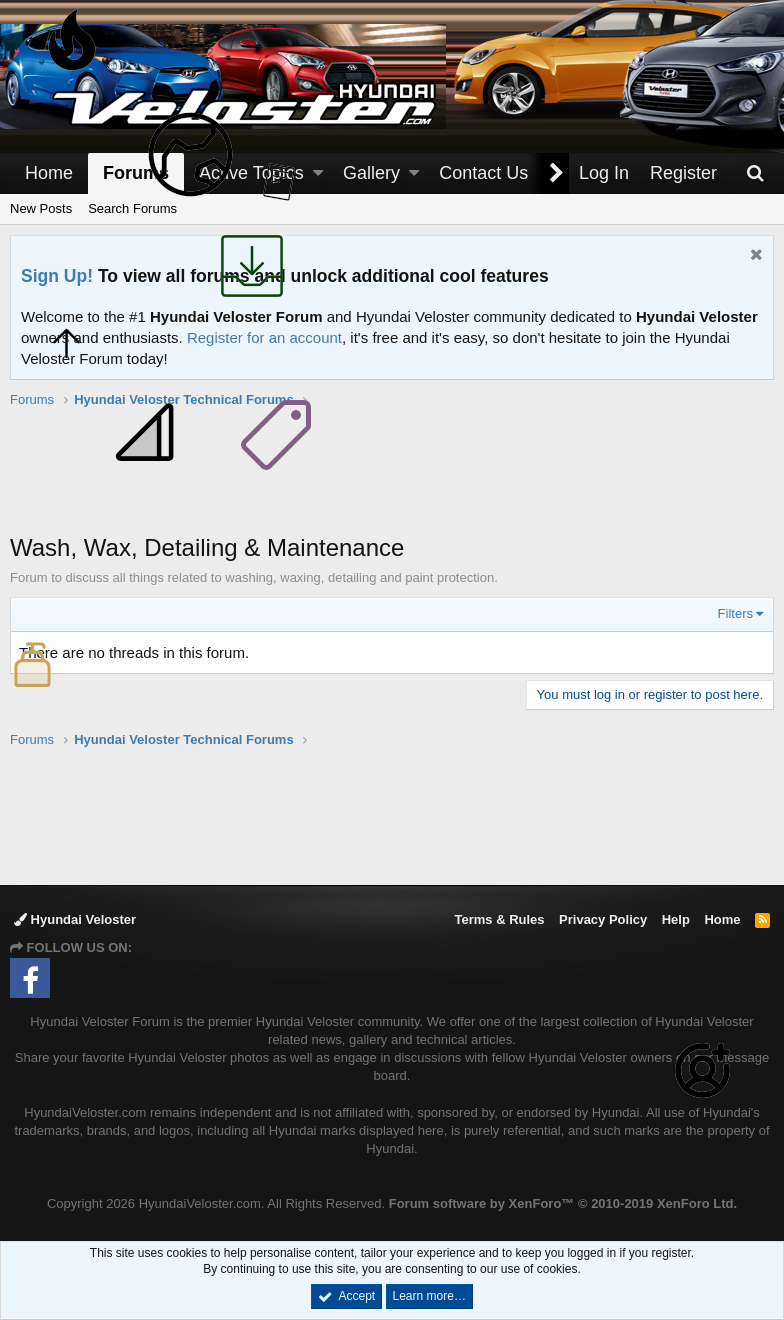 Image resolution: width=784 pixels, height=1320 pixels. Describe the element at coordinates (702, 1070) in the screenshot. I see `add a new user or contact` at that location.